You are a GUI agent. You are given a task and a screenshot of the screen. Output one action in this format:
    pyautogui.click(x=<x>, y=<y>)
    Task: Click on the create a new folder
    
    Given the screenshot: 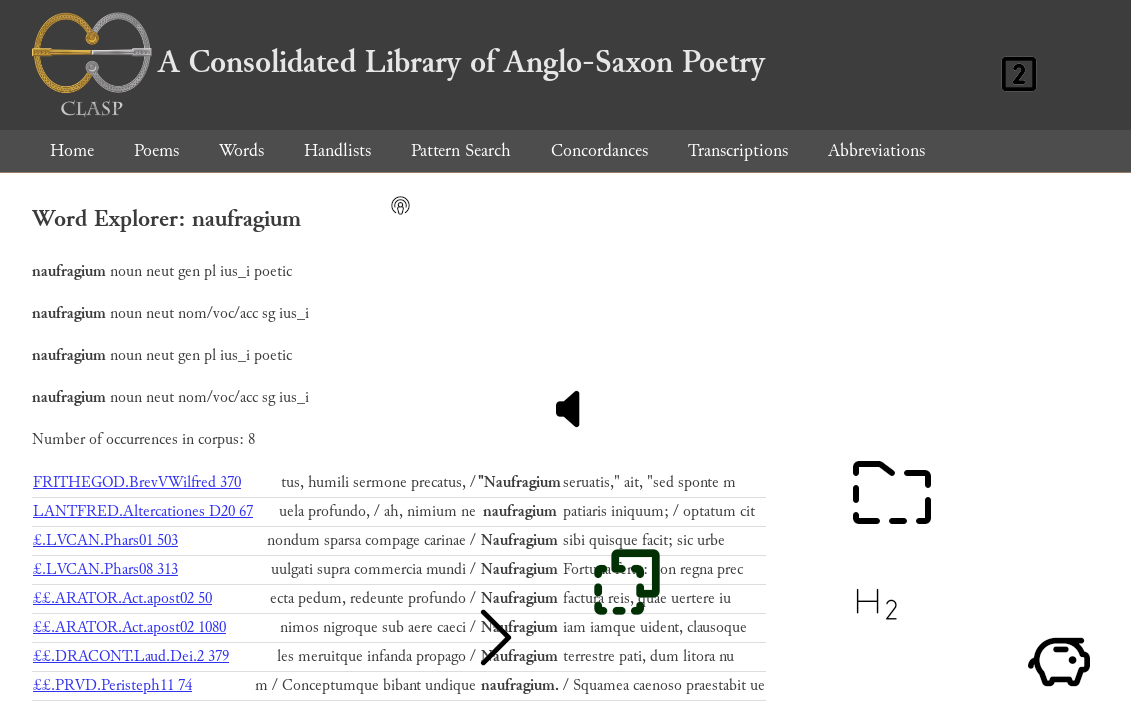 What is the action you would take?
    pyautogui.click(x=892, y=491)
    